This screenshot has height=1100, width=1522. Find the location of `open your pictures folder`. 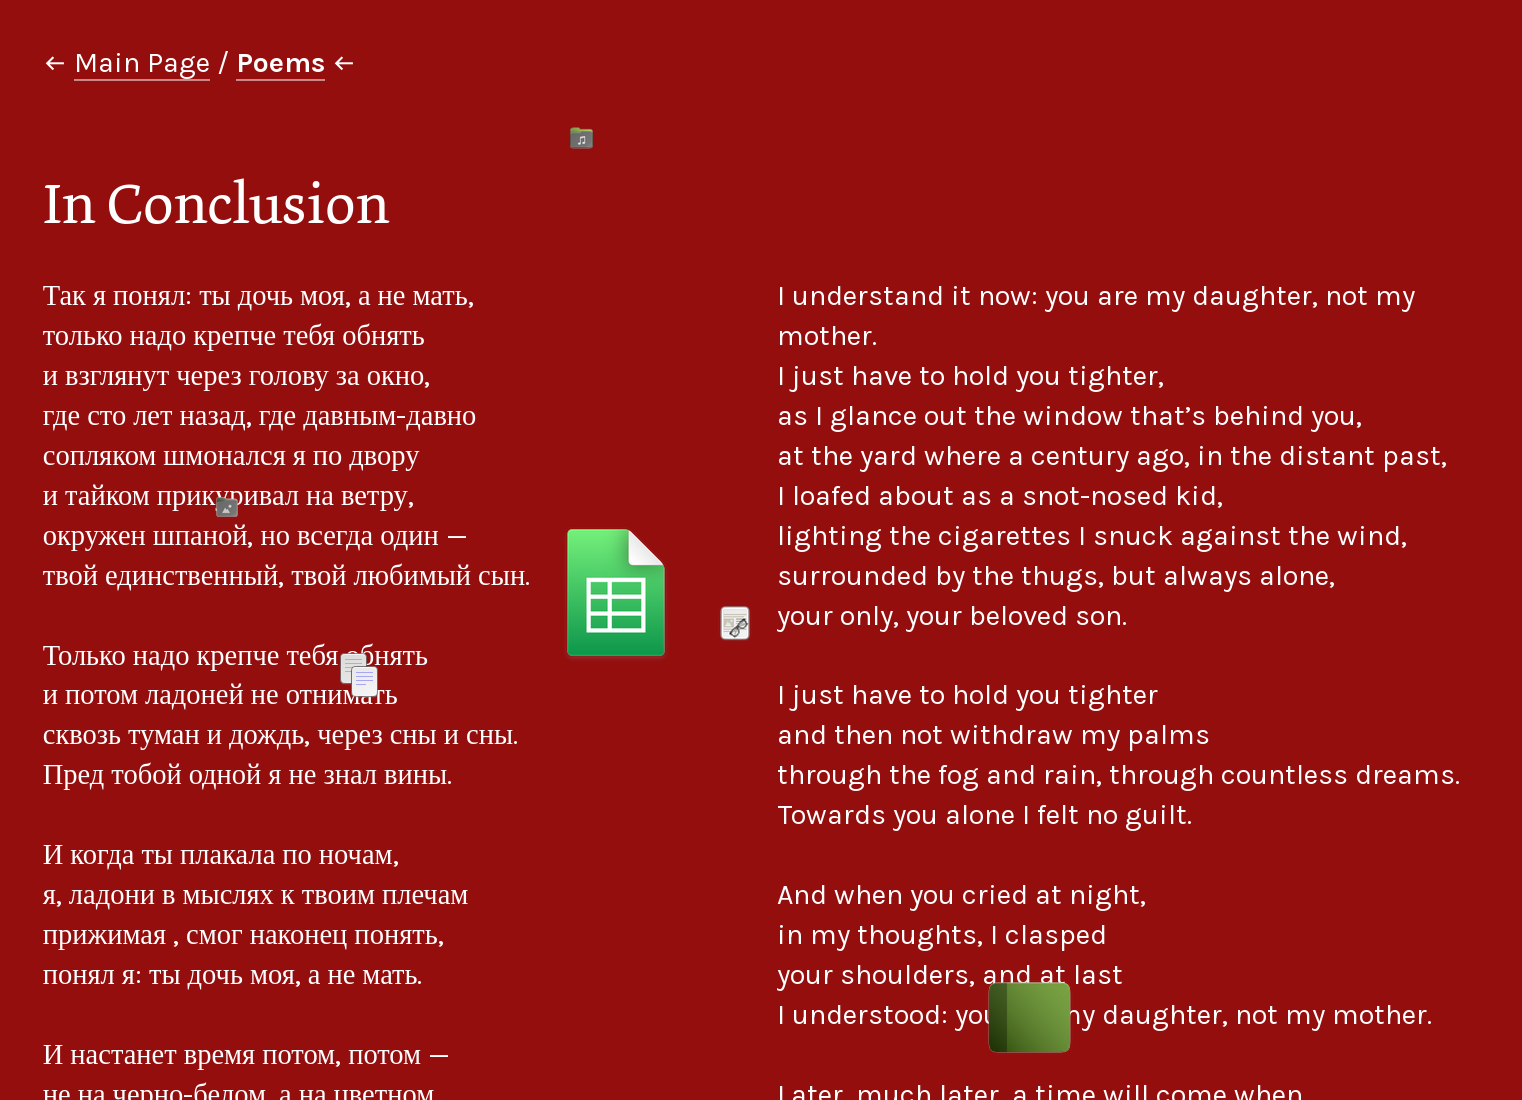

open your pictures folder is located at coordinates (227, 507).